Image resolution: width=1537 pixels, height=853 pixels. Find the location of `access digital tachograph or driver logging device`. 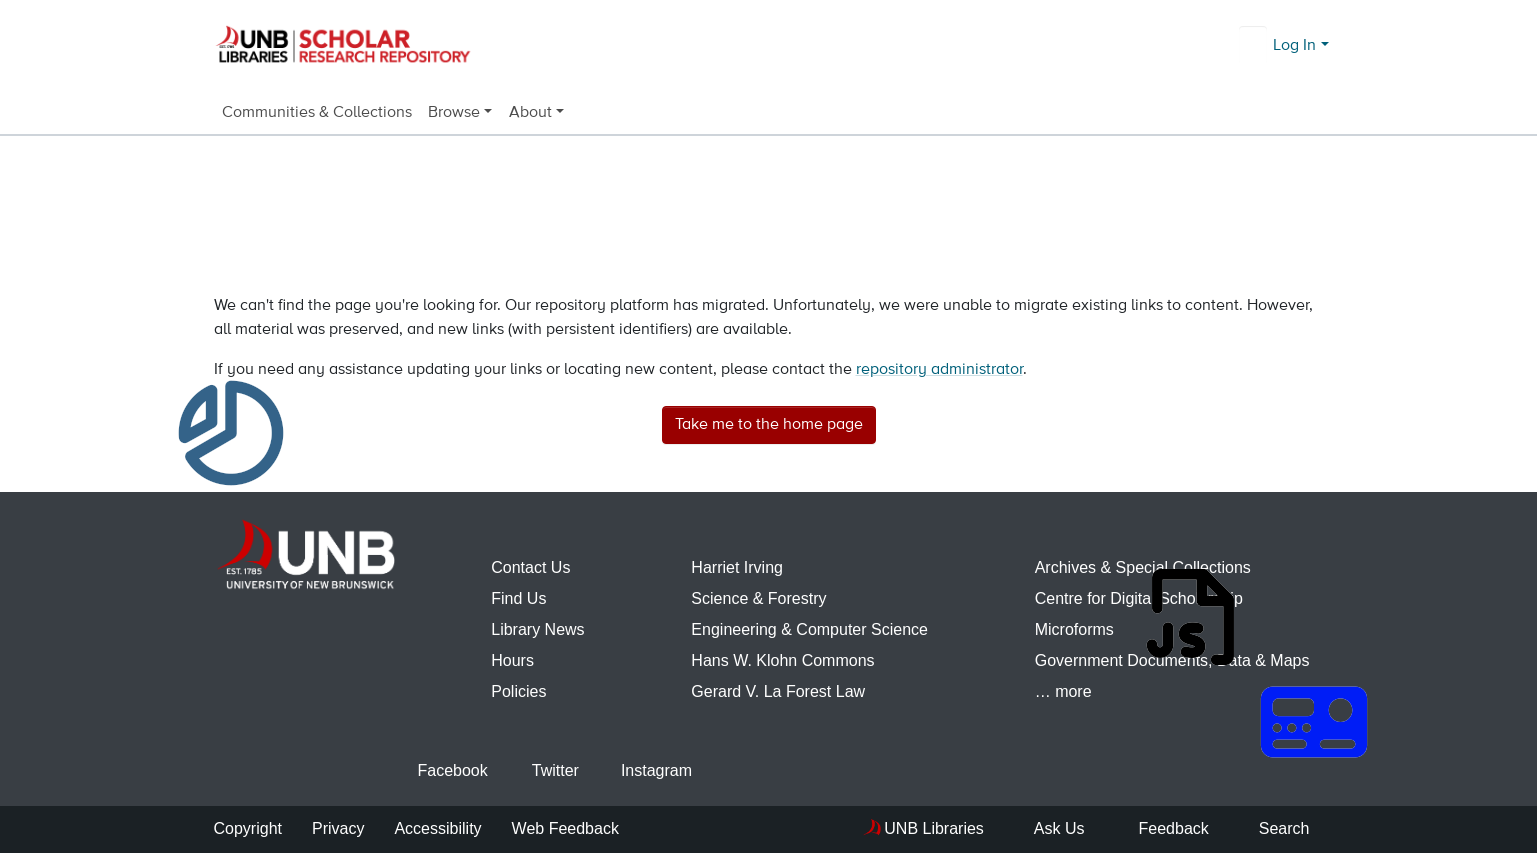

access digital tachograph or driver logging device is located at coordinates (1314, 722).